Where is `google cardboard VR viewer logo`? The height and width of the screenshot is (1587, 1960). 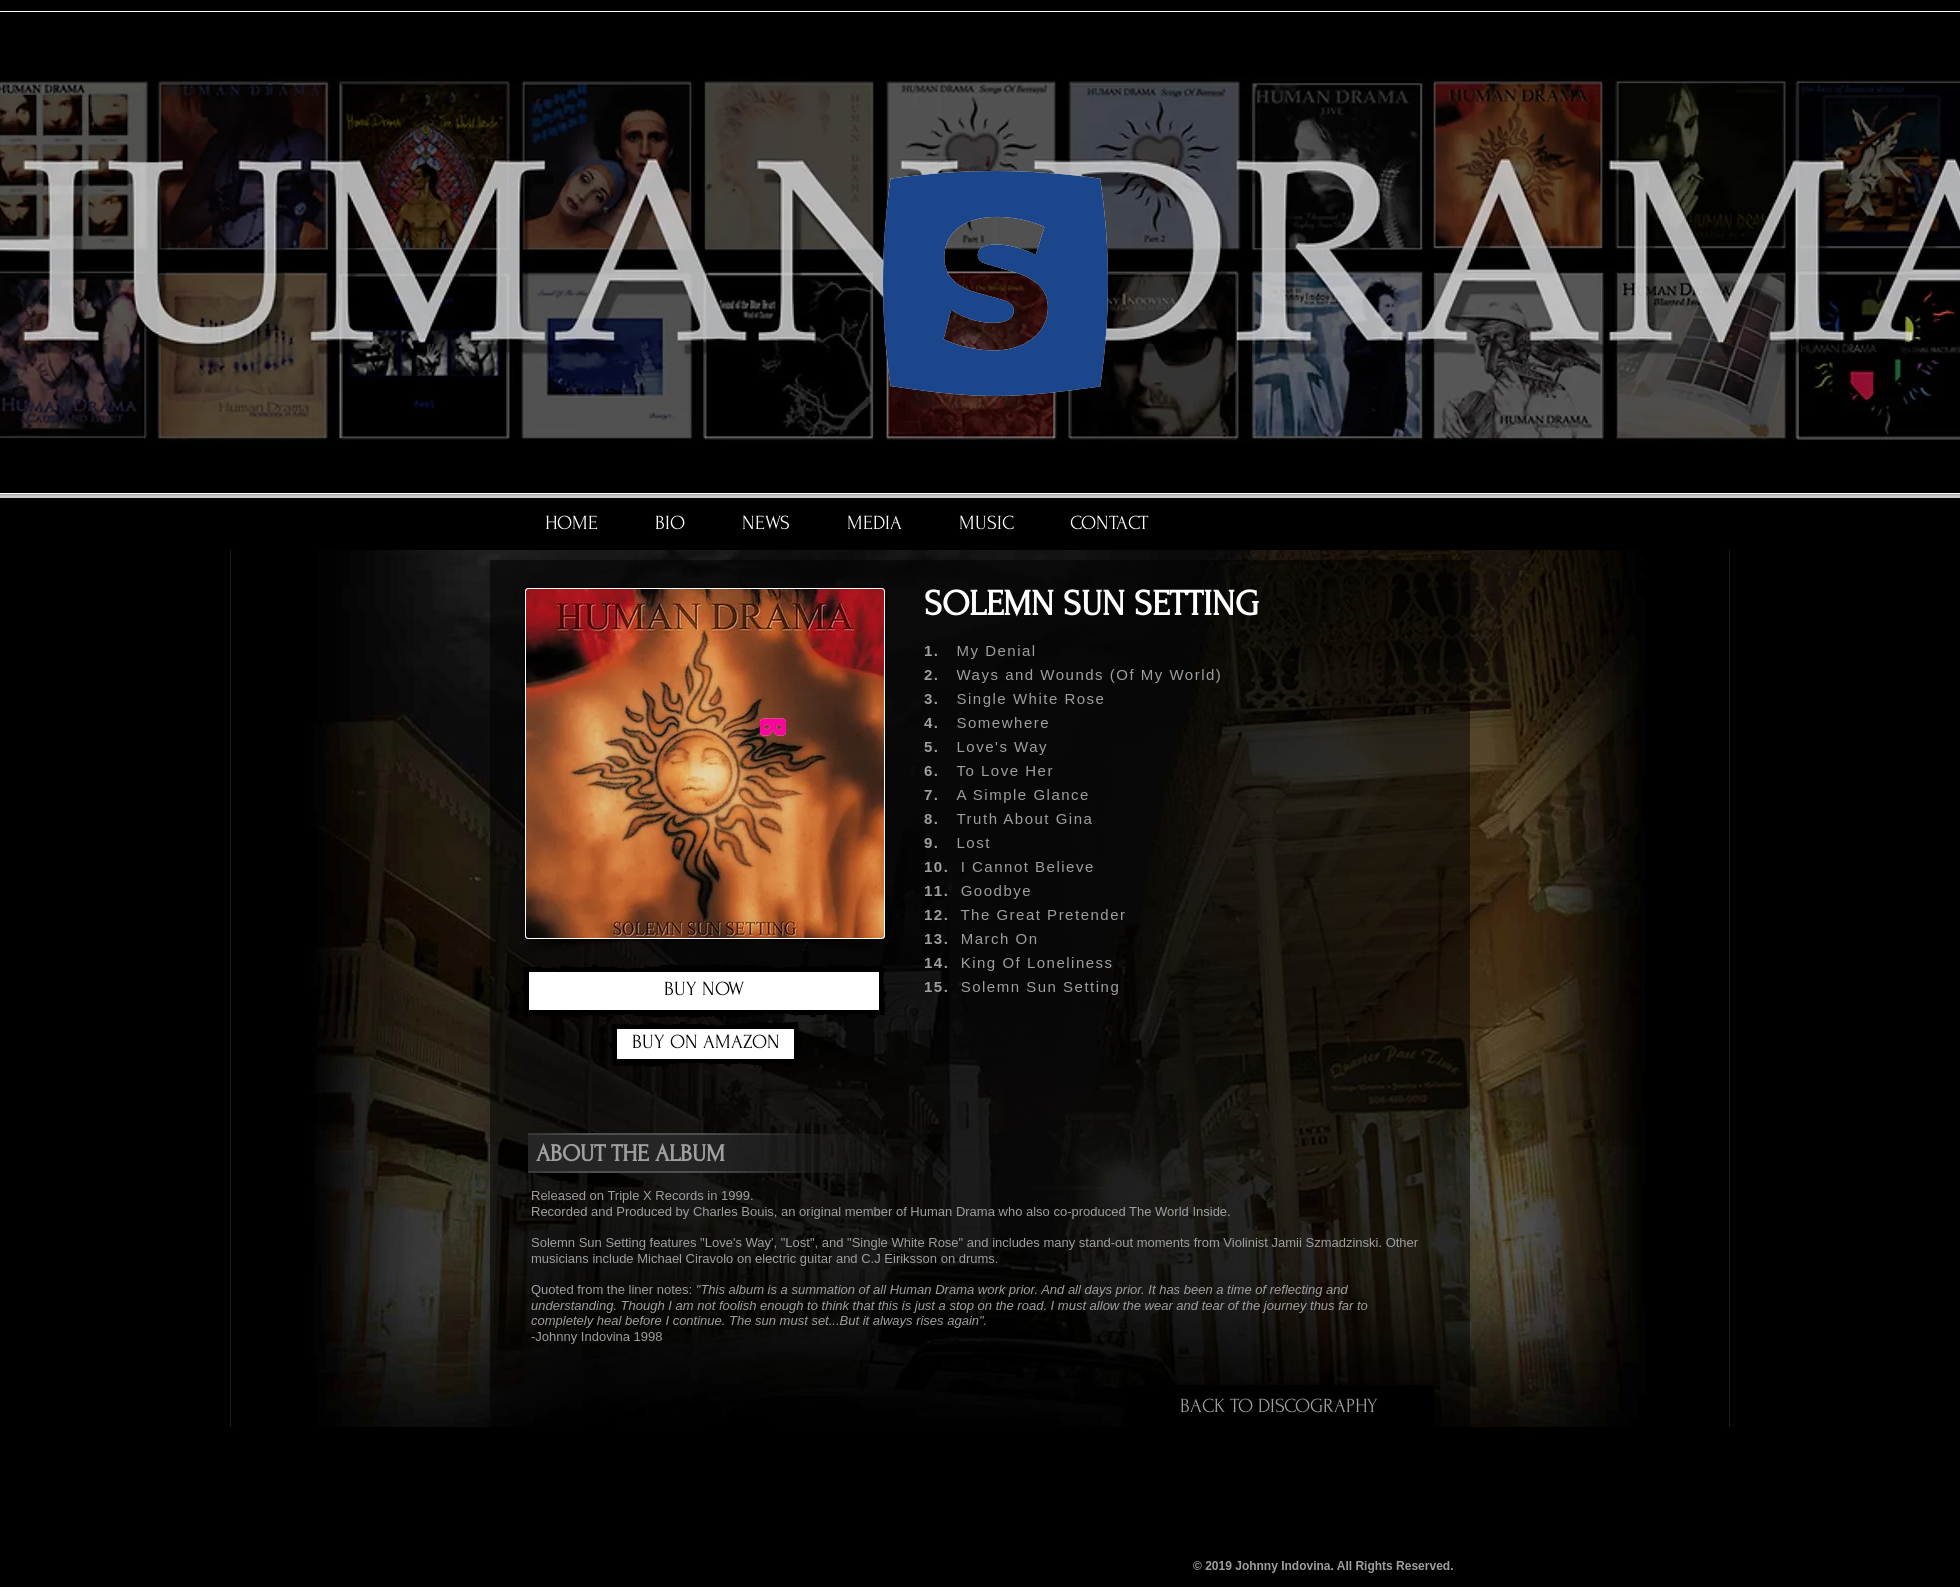 google cardboard VR viewer logo is located at coordinates (773, 727).